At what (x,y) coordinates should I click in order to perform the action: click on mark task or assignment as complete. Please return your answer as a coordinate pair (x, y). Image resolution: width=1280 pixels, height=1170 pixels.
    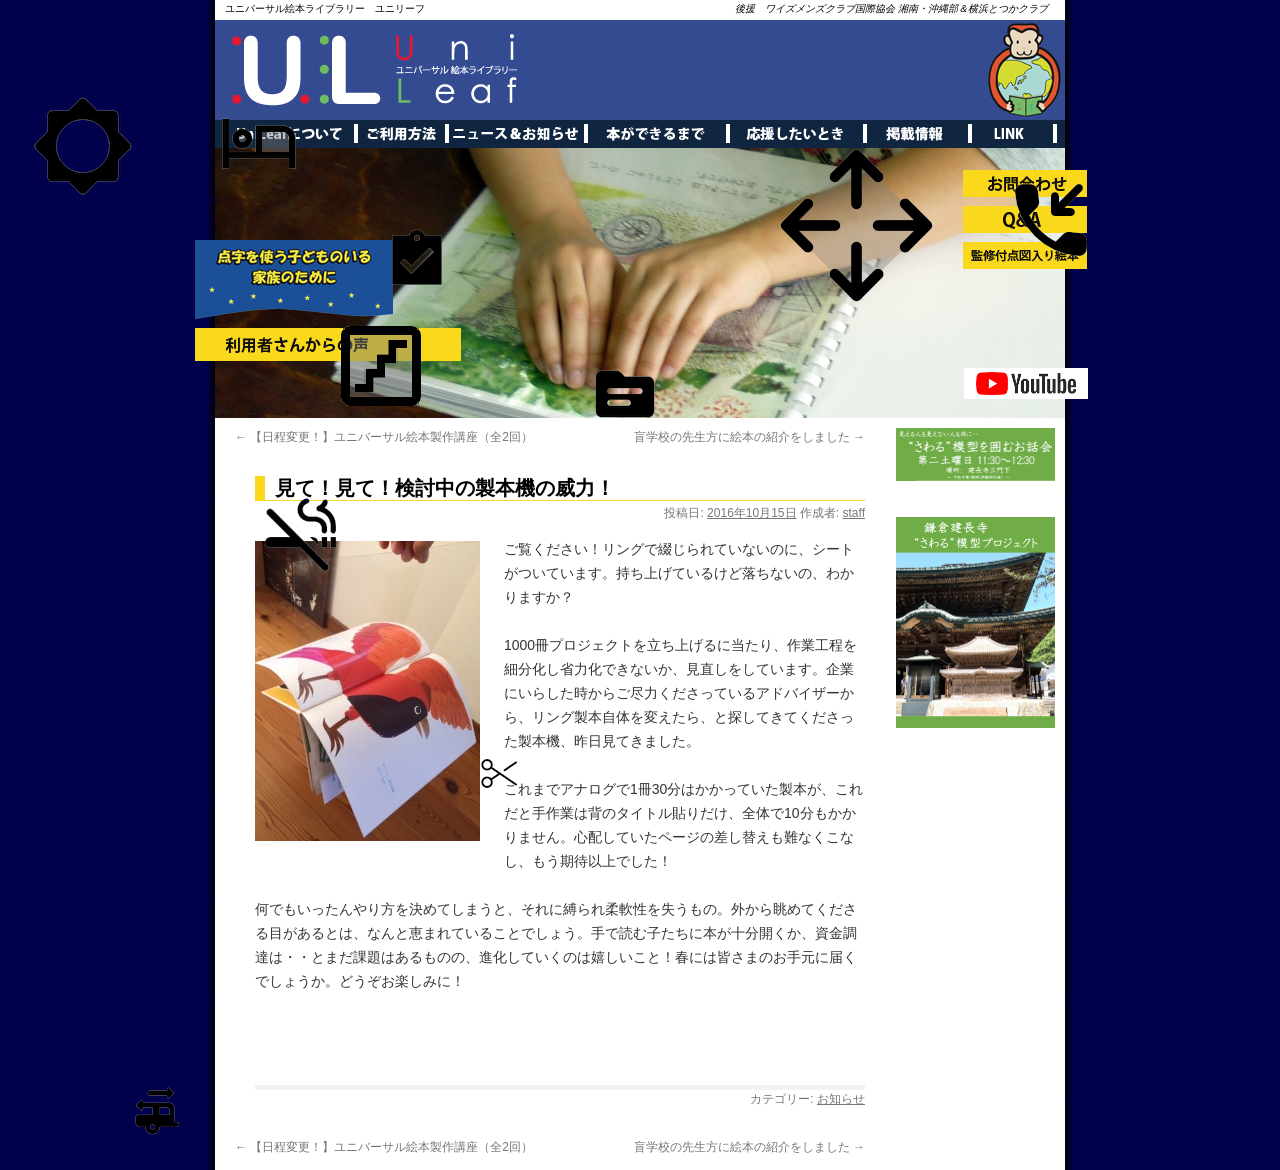
    Looking at the image, I should click on (417, 260).